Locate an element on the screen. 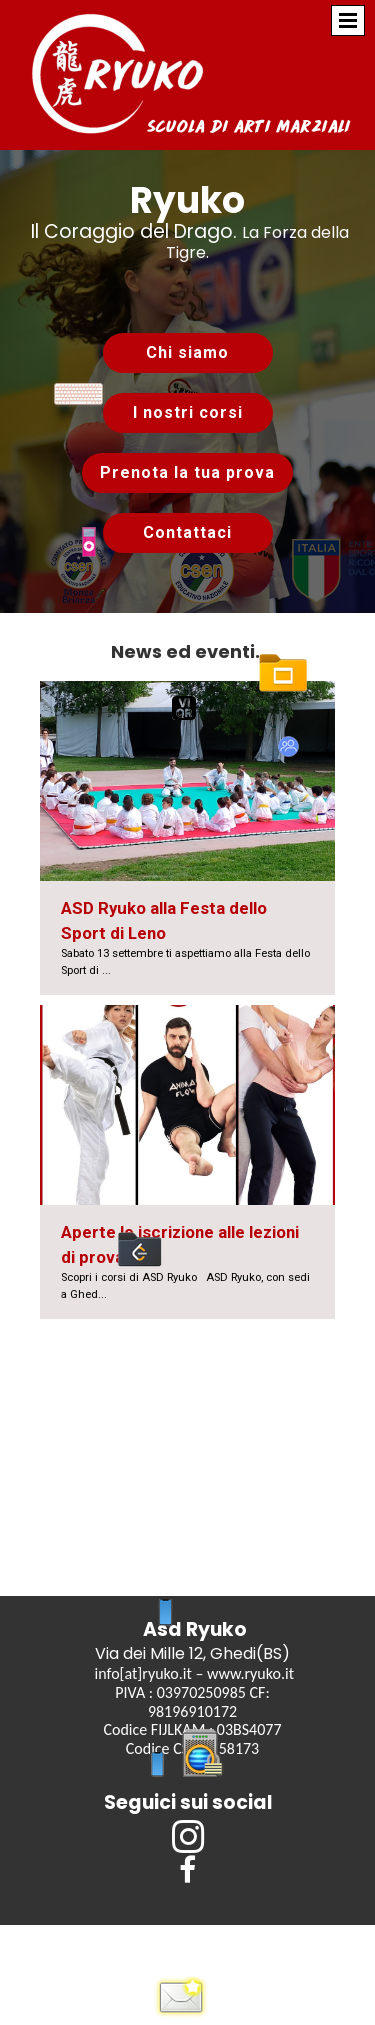  indicates shared or collaborative content is located at coordinates (288, 746).